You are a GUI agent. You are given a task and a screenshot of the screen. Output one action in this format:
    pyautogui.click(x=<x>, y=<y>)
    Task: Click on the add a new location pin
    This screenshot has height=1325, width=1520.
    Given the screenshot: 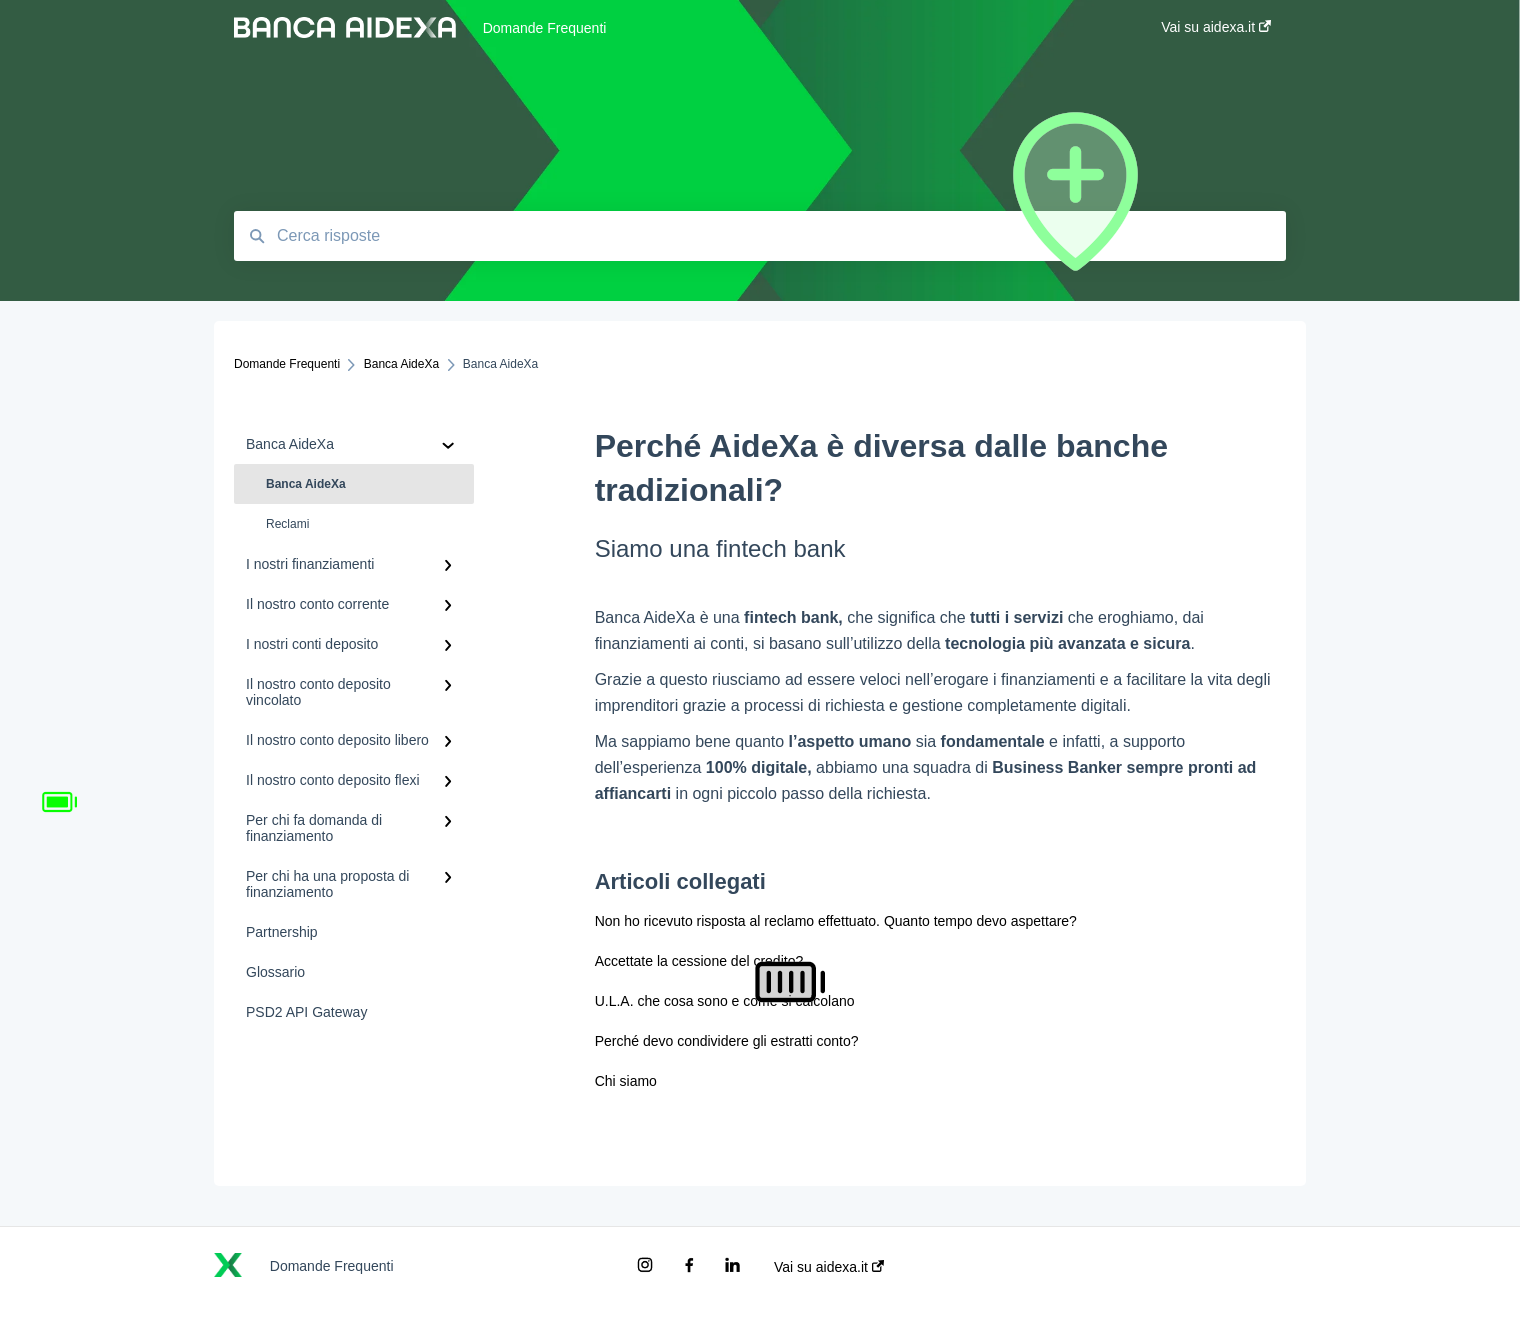 What is the action you would take?
    pyautogui.click(x=1075, y=191)
    